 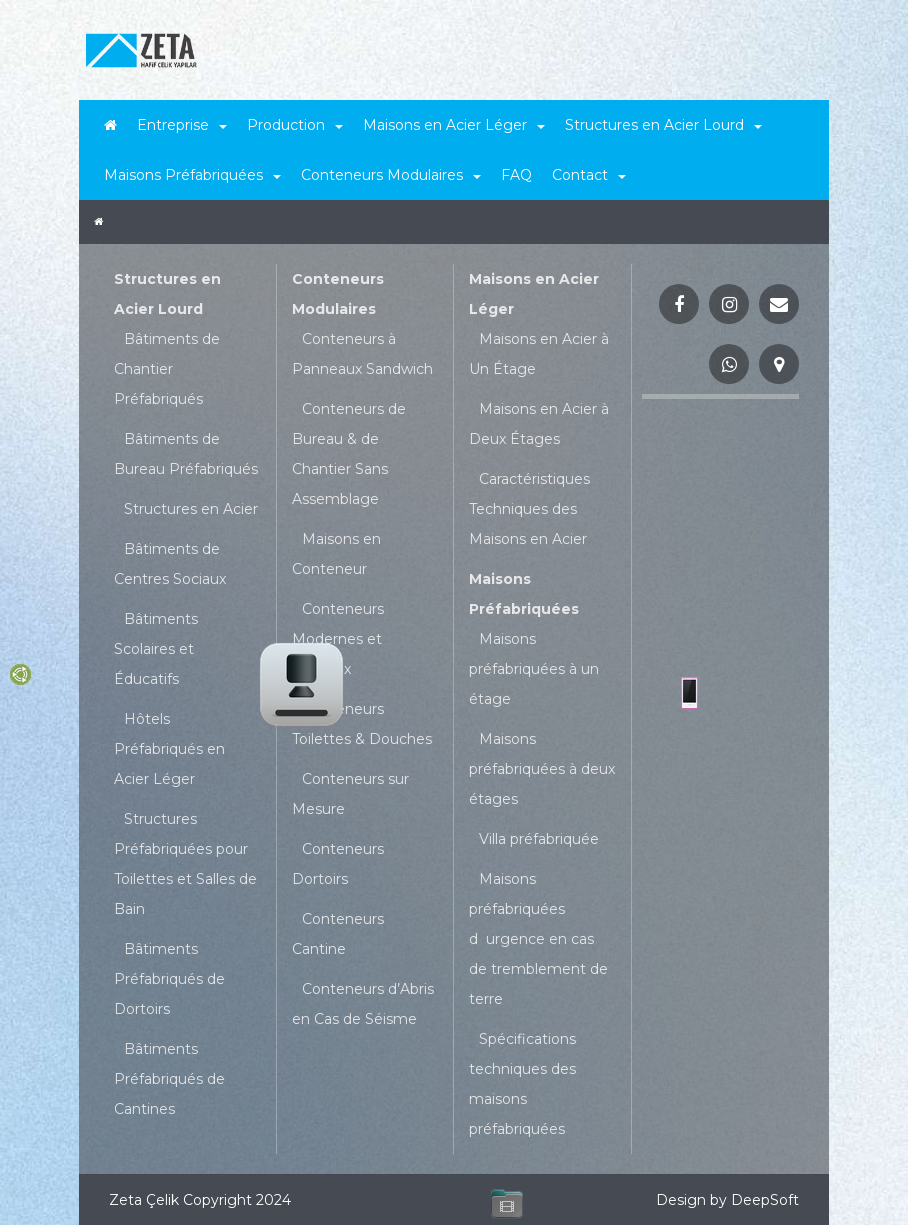 I want to click on view your desk area using the device camera, so click(x=301, y=684).